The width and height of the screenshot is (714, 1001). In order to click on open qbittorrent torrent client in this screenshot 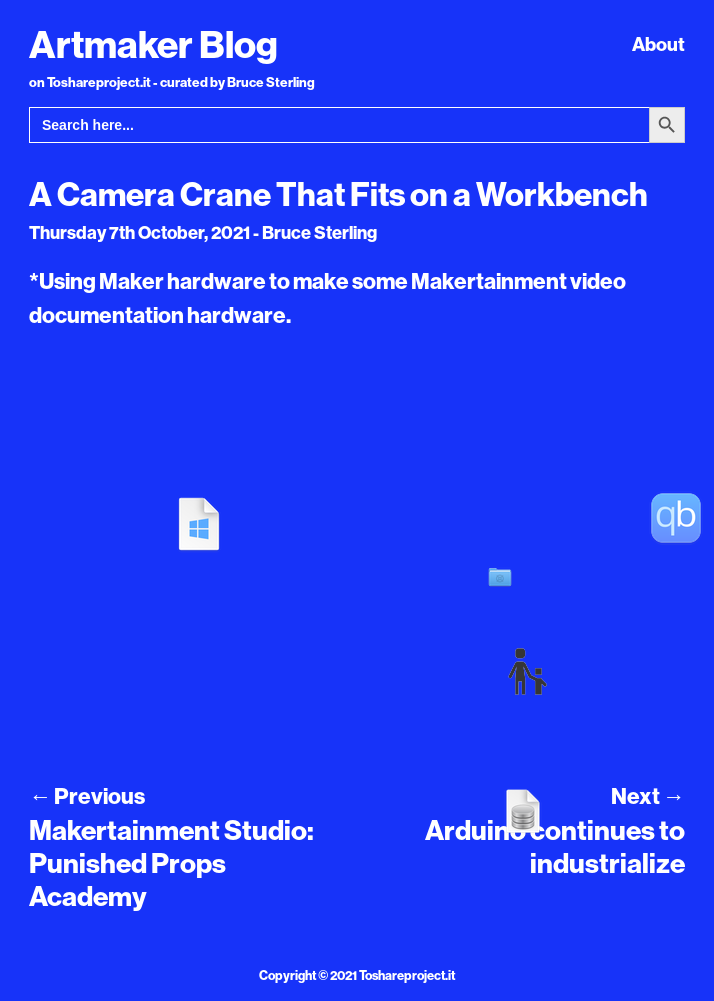, I will do `click(676, 518)`.